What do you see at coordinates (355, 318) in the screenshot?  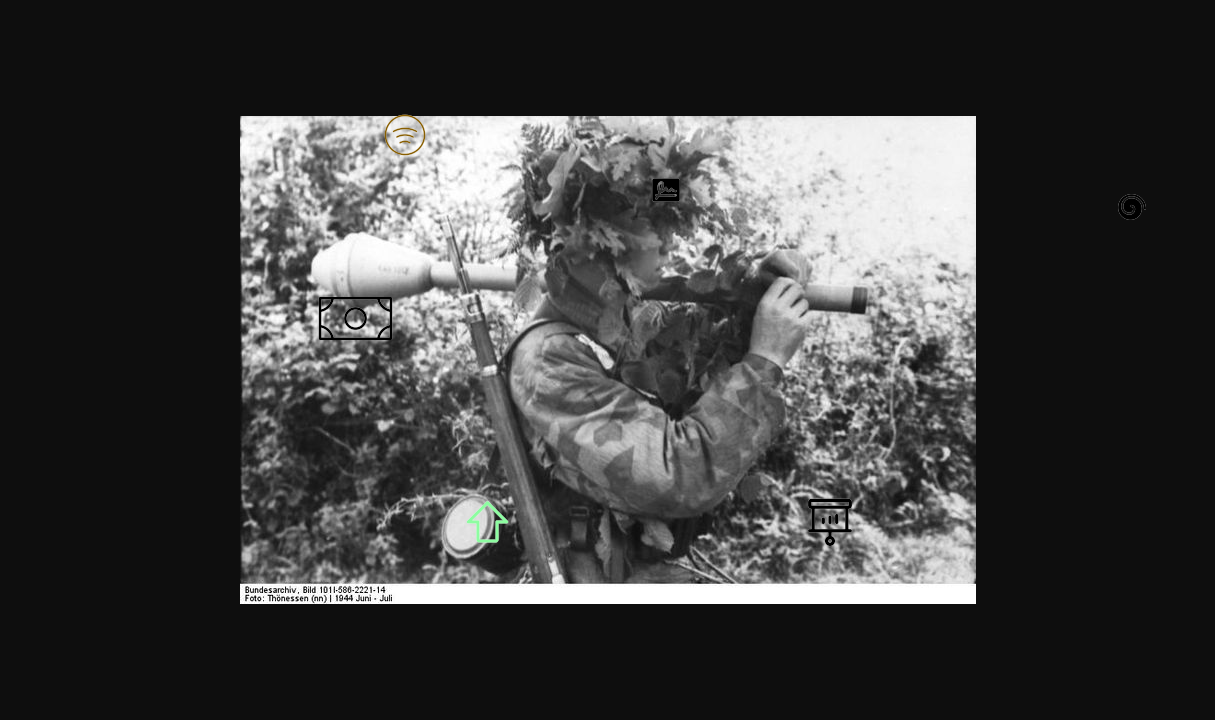 I see `view your balance or funds` at bounding box center [355, 318].